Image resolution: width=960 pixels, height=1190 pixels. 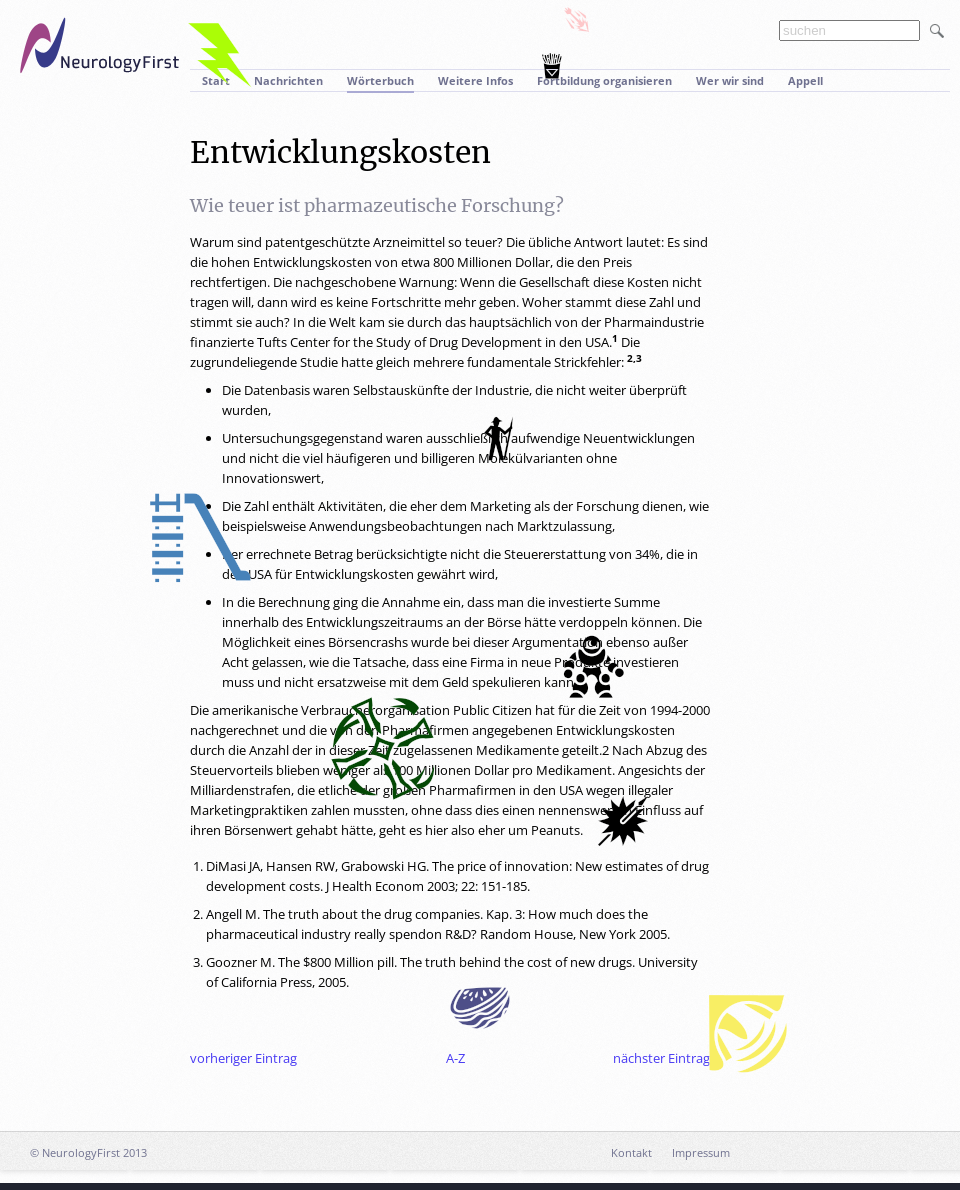 I want to click on select watermelon flavor or ingredient, so click(x=480, y=1008).